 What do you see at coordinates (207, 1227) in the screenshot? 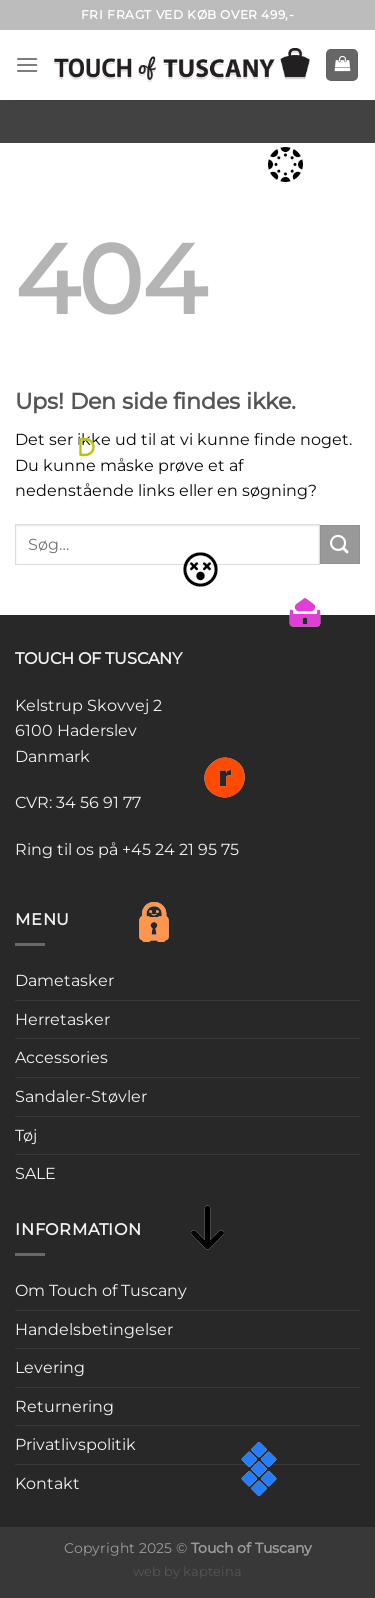
I see `scroll down or view more content` at bounding box center [207, 1227].